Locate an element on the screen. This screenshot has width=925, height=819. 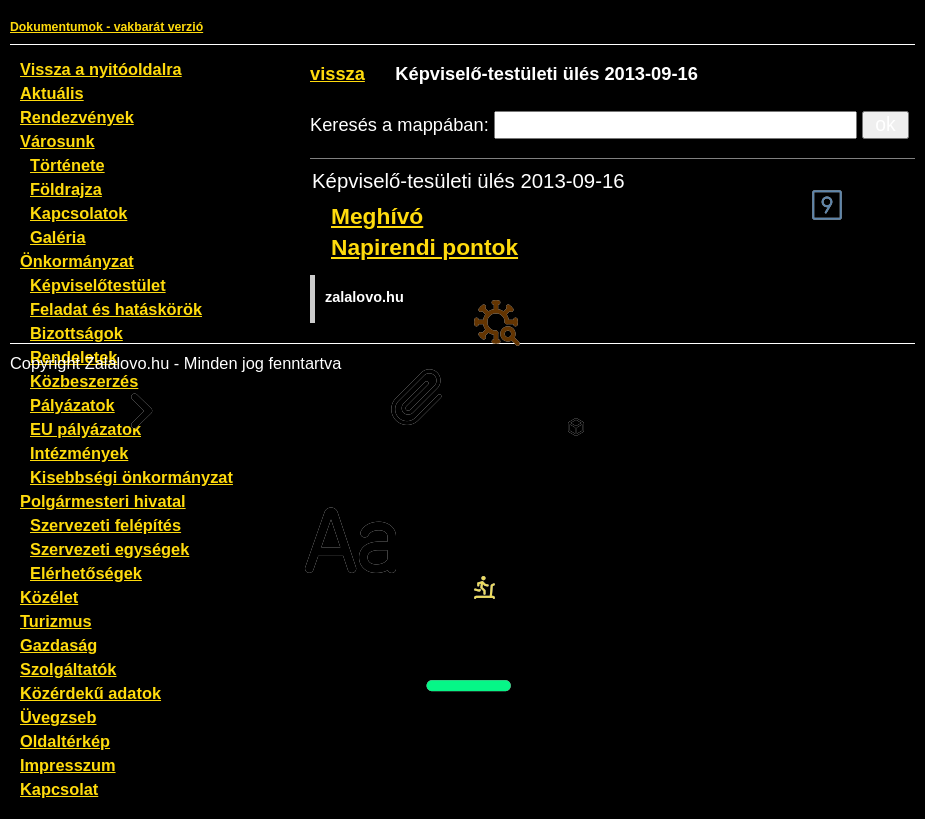
attach a file to your message is located at coordinates (415, 397).